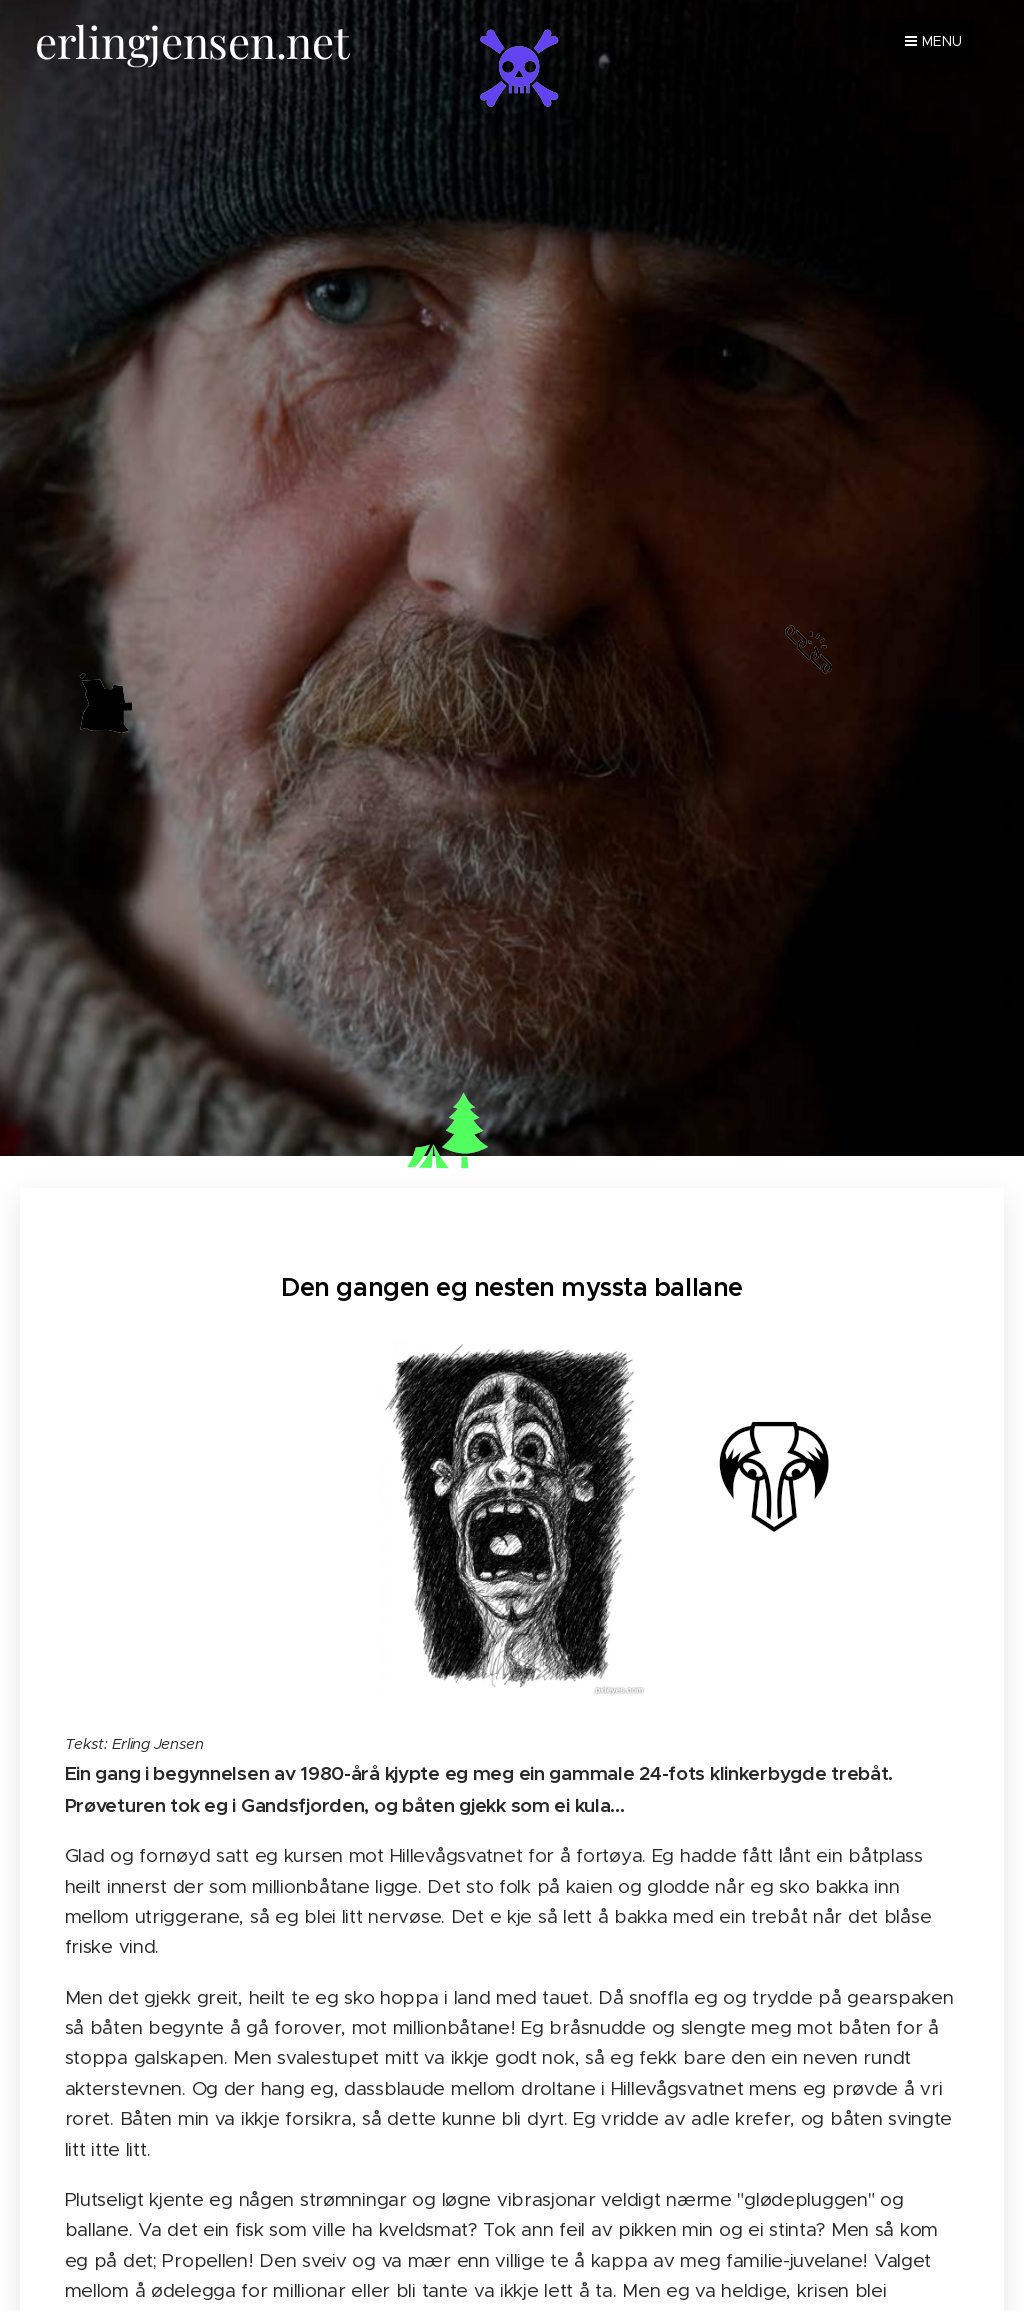  Describe the element at coordinates (774, 1477) in the screenshot. I see `access demon or boss enemy profile` at that location.